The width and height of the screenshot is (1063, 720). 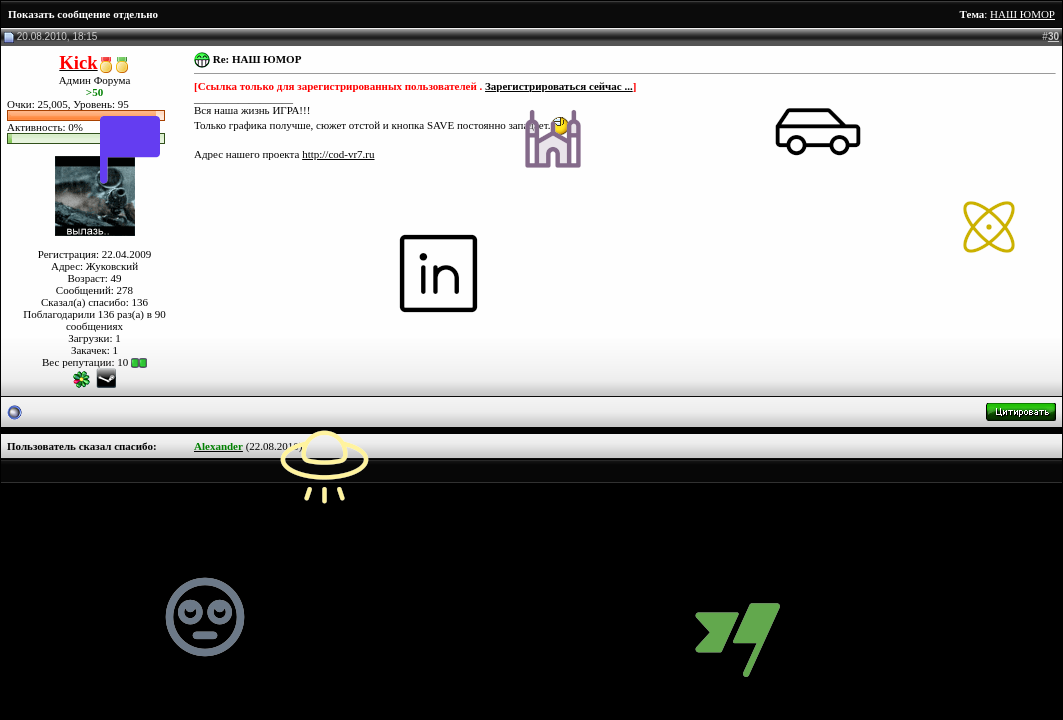 What do you see at coordinates (324, 465) in the screenshot?
I see `access sci-fi or space-themed content` at bounding box center [324, 465].